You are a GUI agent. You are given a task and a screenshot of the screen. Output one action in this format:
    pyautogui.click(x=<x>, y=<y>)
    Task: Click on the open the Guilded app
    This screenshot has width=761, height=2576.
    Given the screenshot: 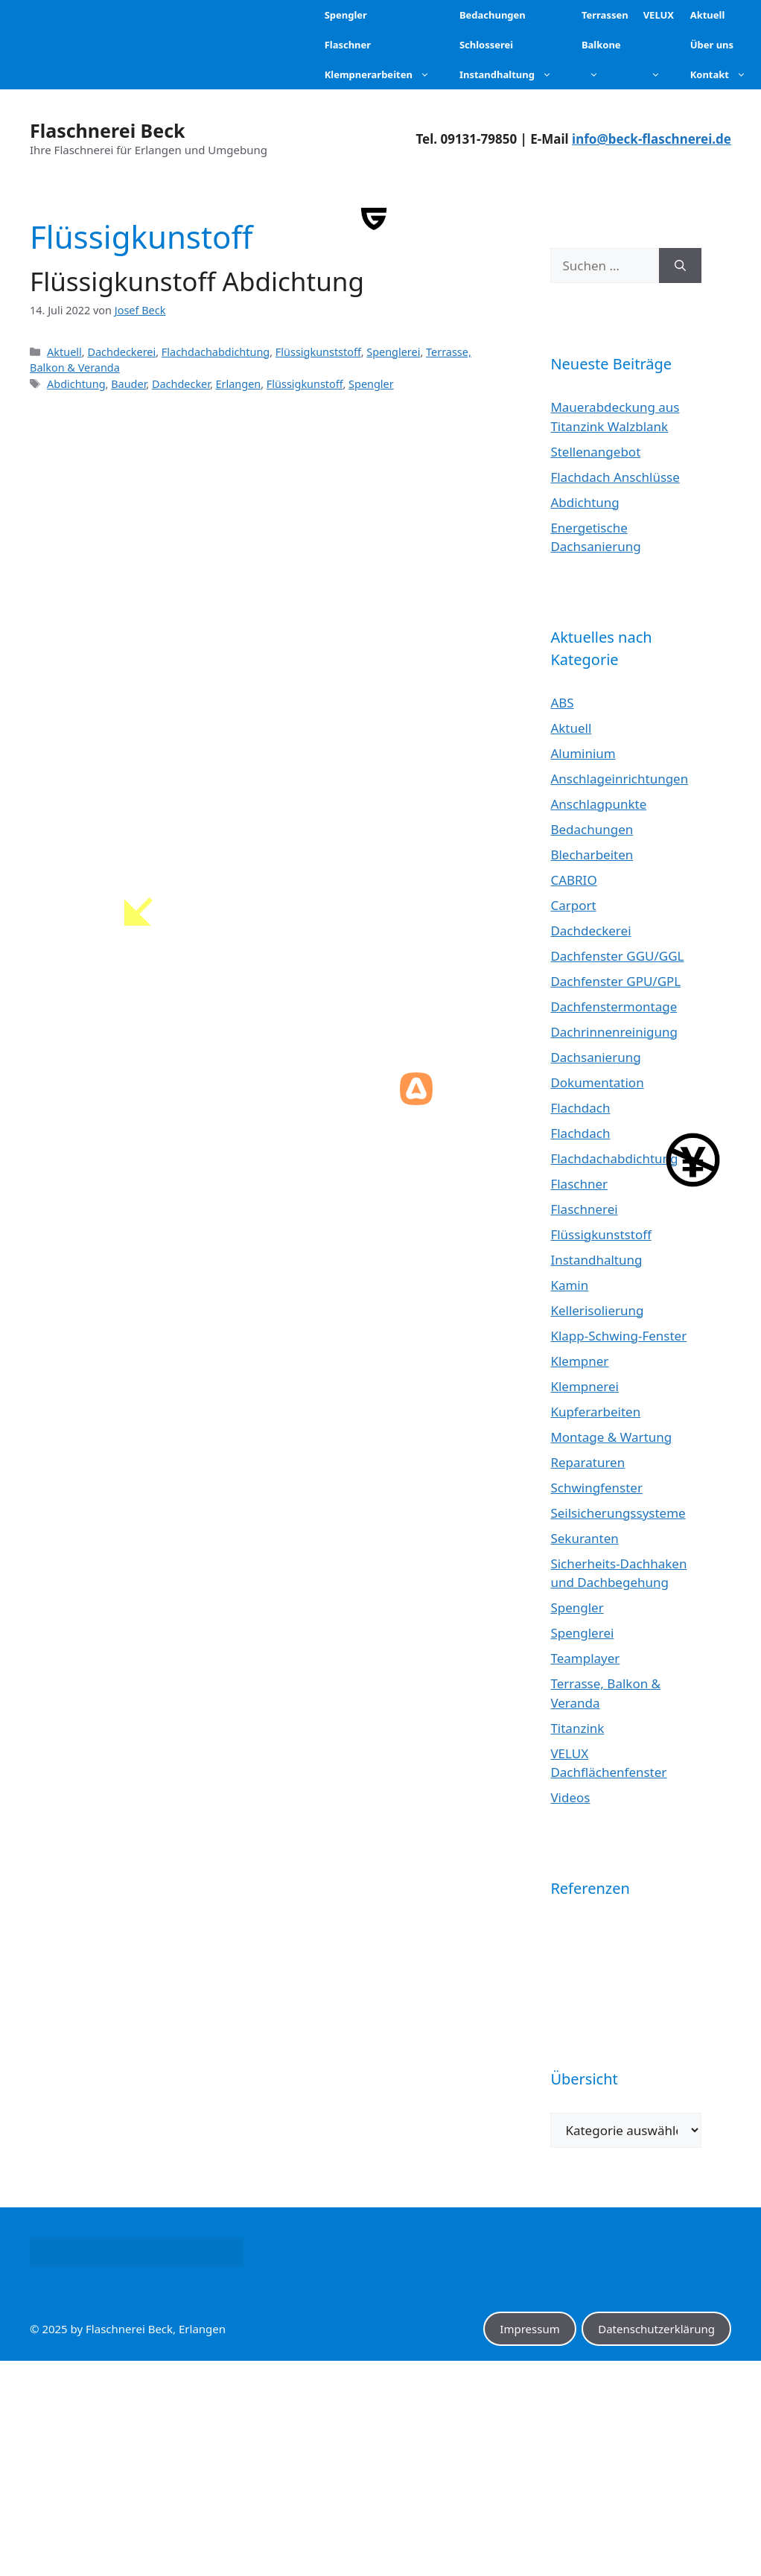 What is the action you would take?
    pyautogui.click(x=374, y=219)
    